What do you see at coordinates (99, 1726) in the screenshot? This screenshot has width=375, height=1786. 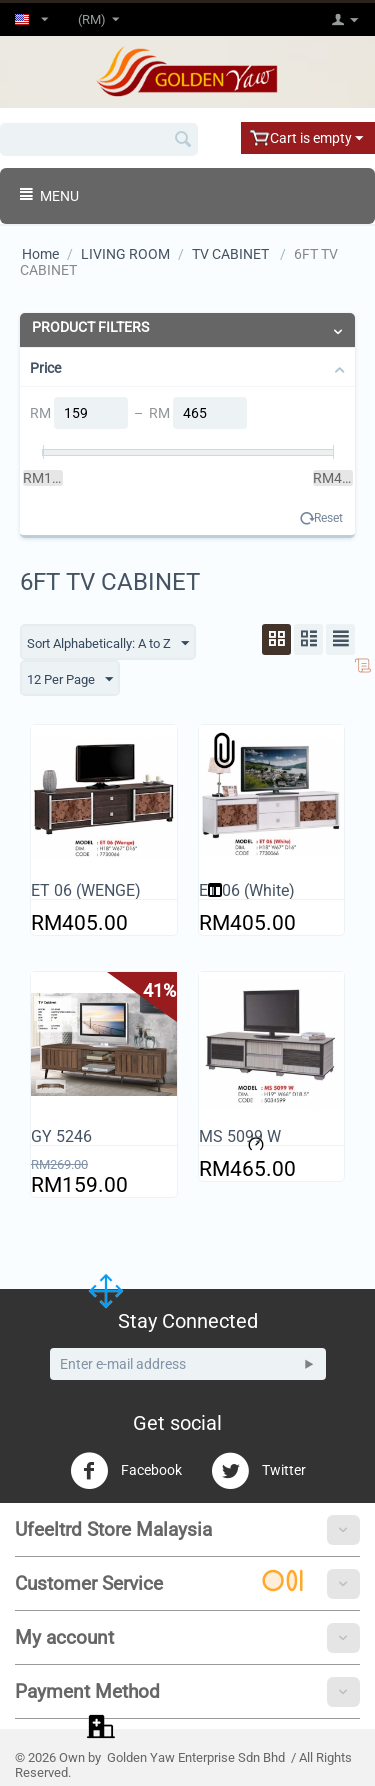 I see `find nearby hospitals or medical facilities` at bounding box center [99, 1726].